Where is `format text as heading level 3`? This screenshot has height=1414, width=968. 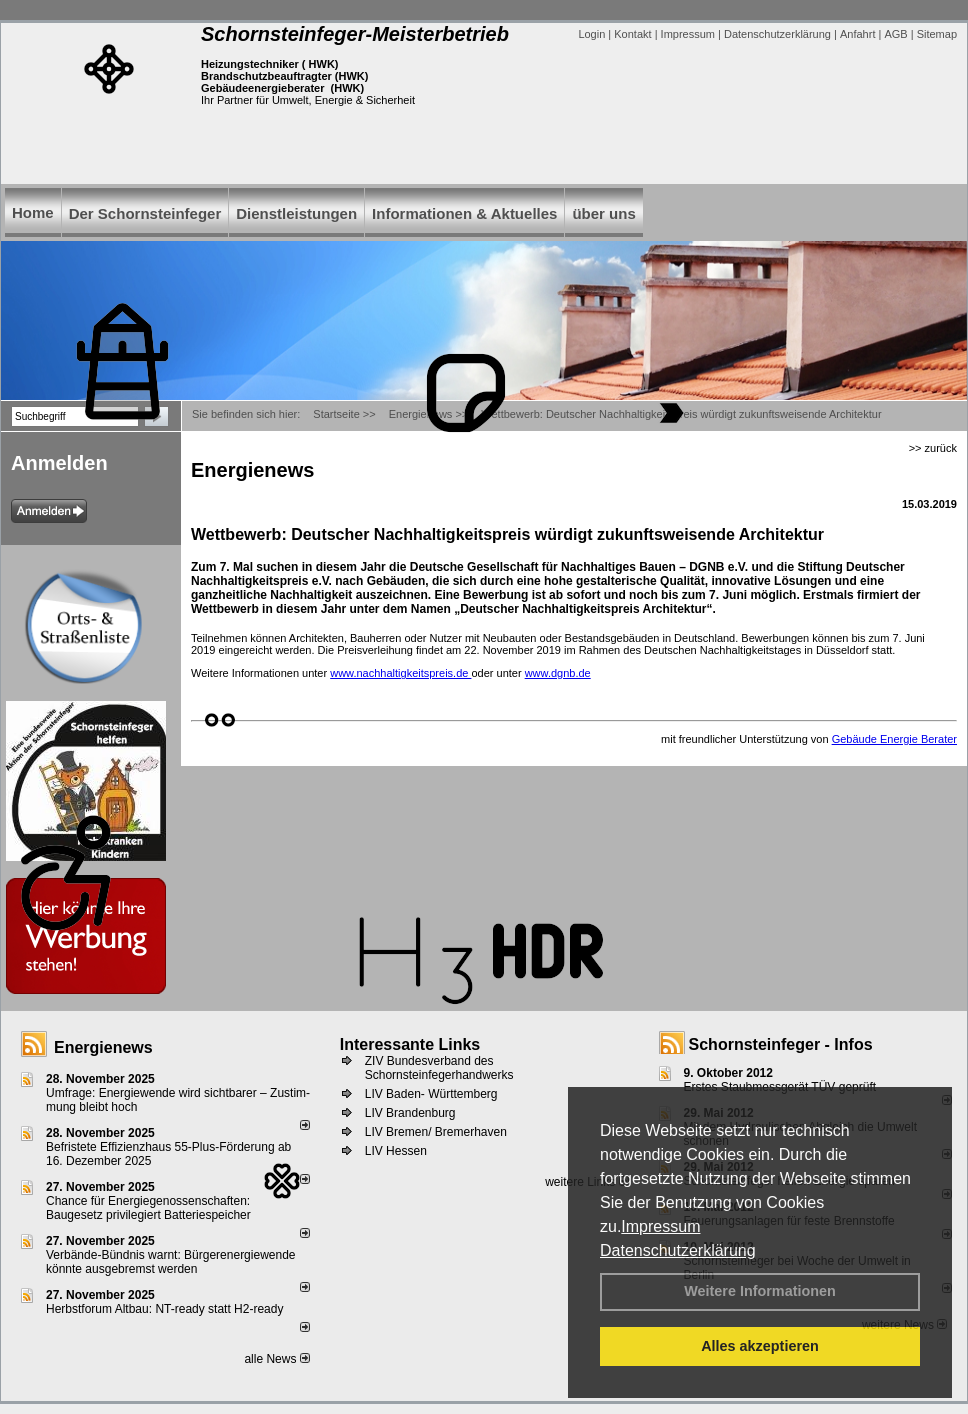
format text as heading level 3 is located at coordinates (409, 958).